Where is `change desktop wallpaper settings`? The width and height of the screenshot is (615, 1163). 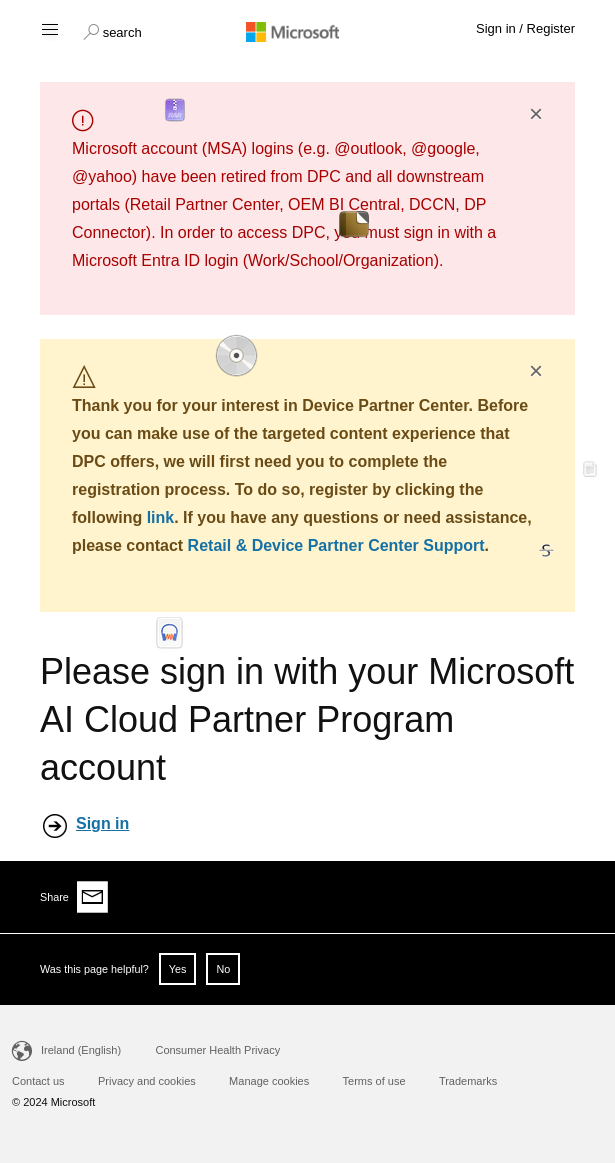
change desktop wallpaper settings is located at coordinates (354, 223).